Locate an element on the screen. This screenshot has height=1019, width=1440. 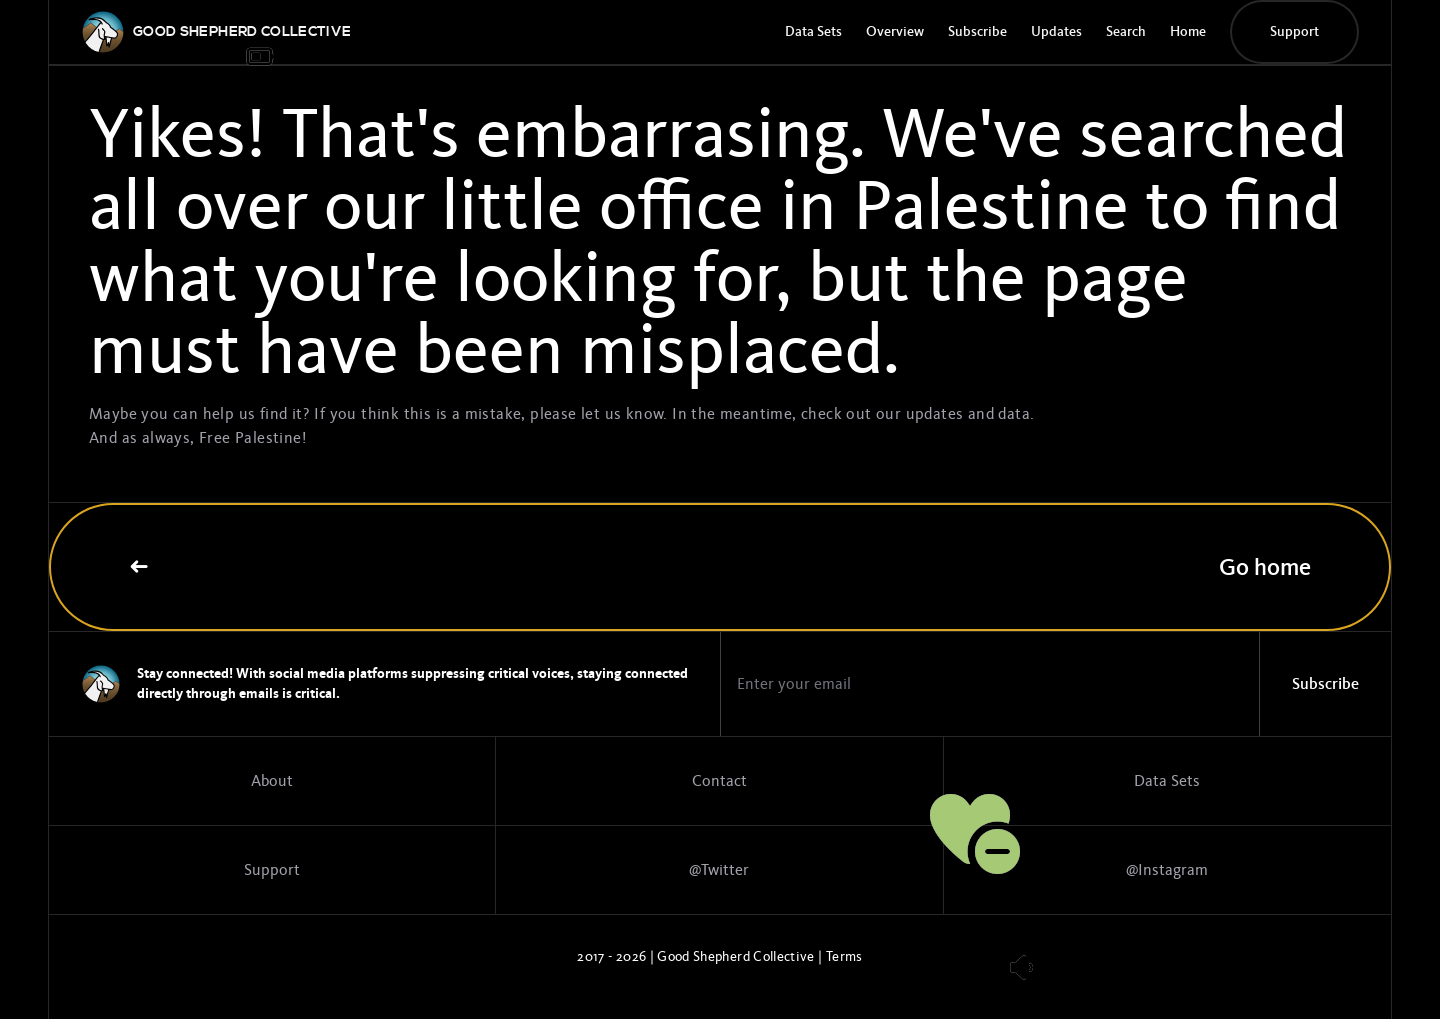
adjust audio to low volume is located at coordinates (1022, 967).